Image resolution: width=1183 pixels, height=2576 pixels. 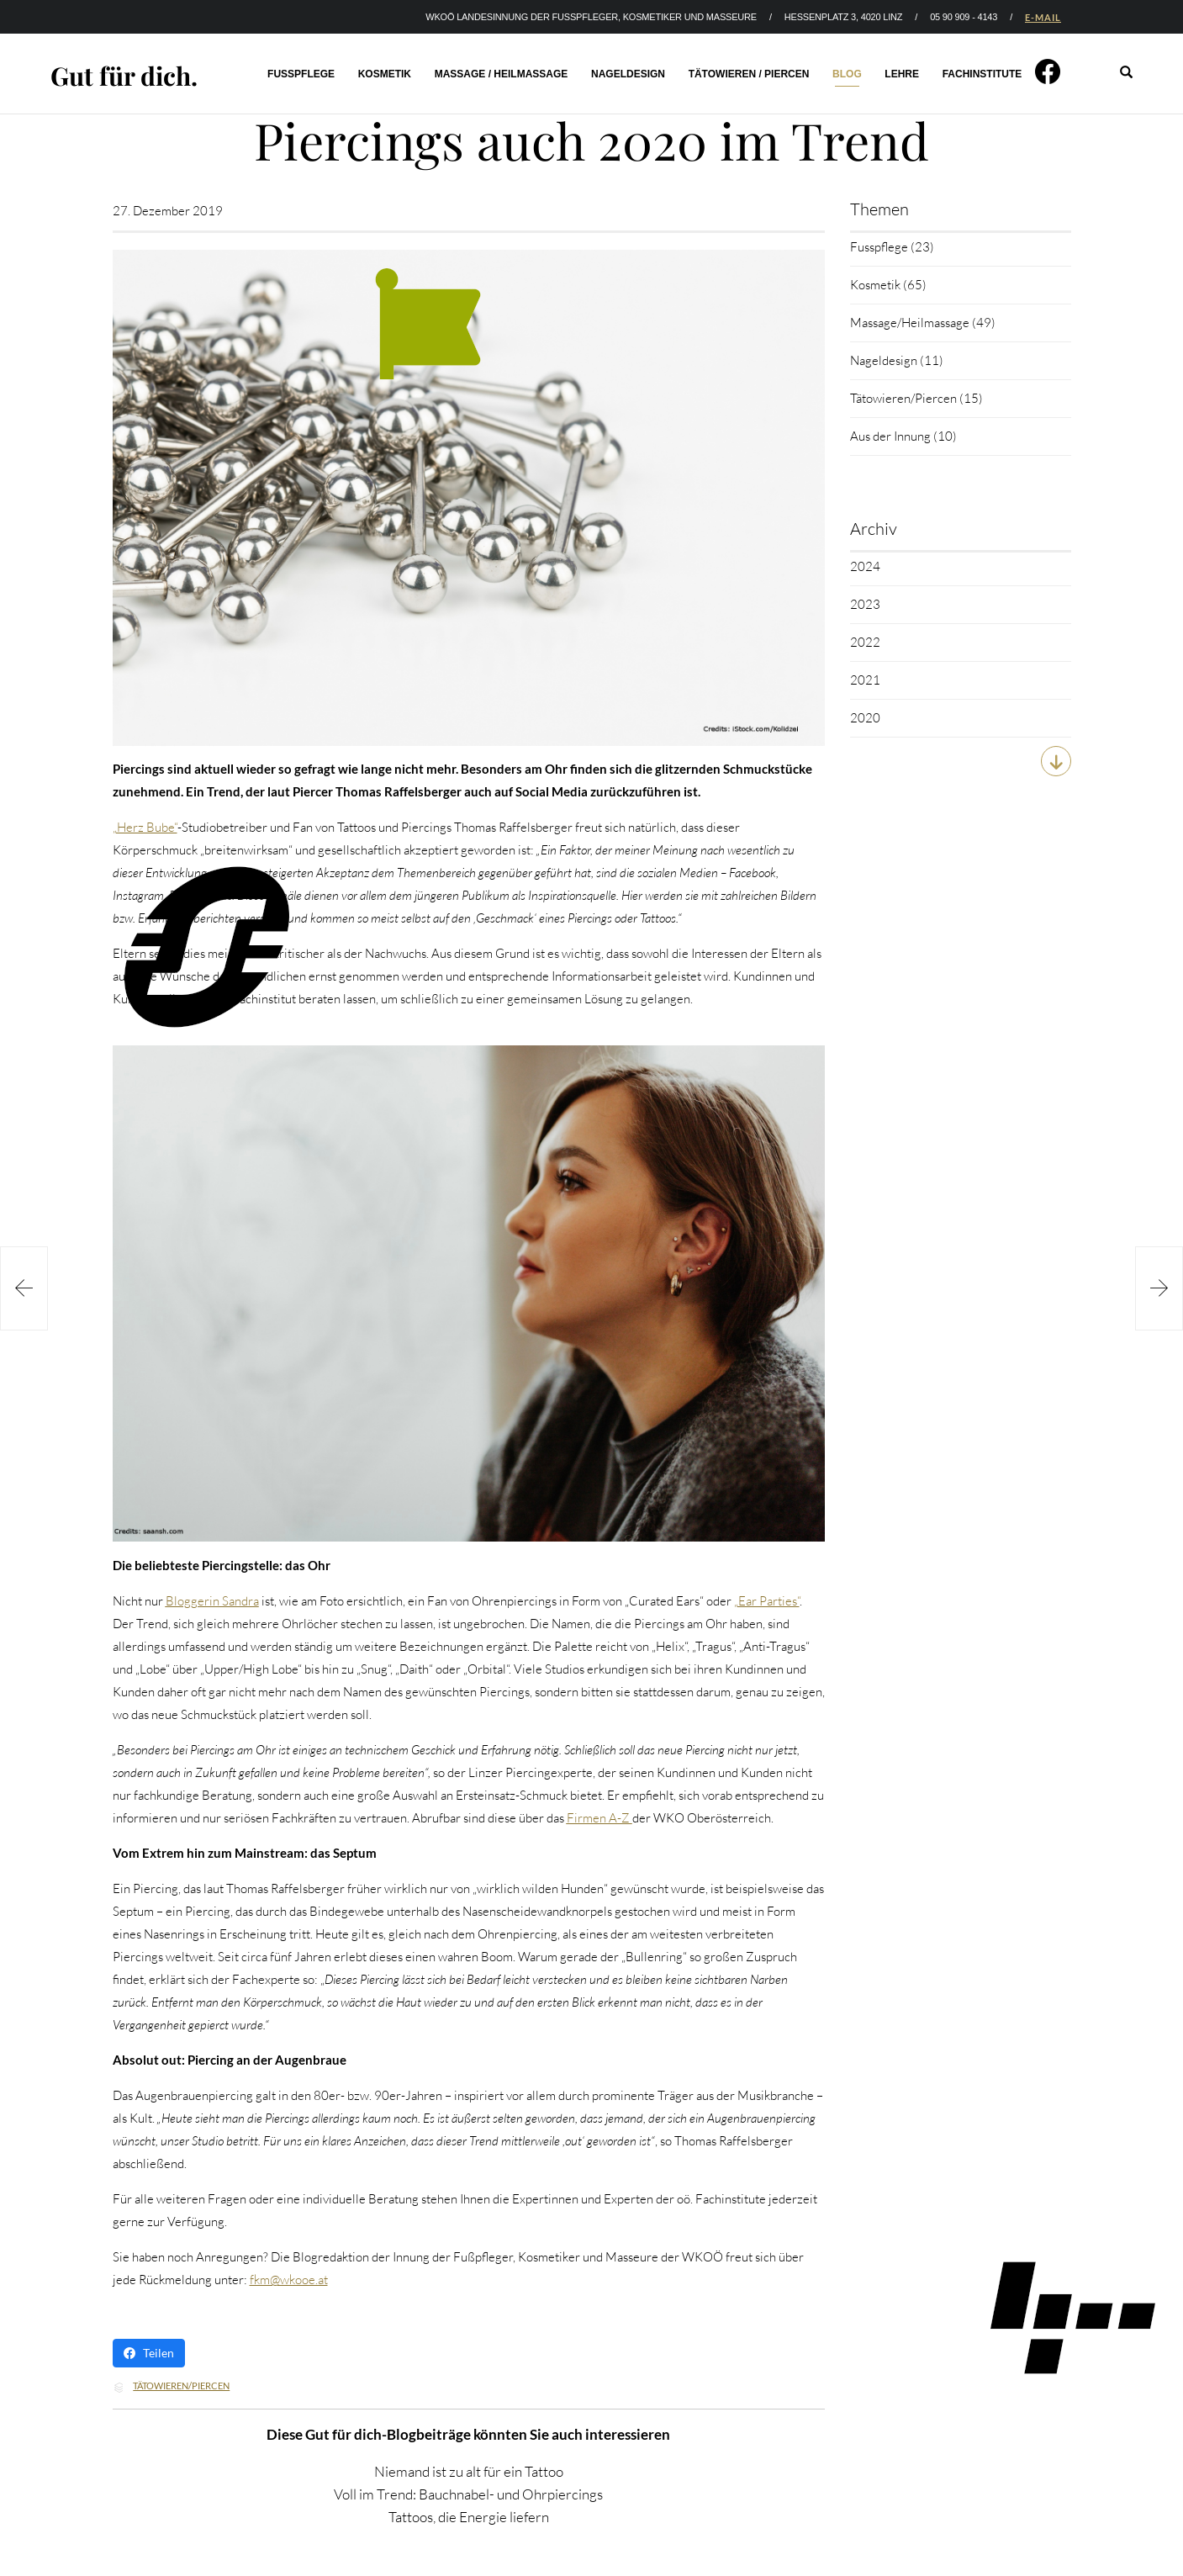 I want to click on visit have i been pwned website, so click(x=1073, y=2318).